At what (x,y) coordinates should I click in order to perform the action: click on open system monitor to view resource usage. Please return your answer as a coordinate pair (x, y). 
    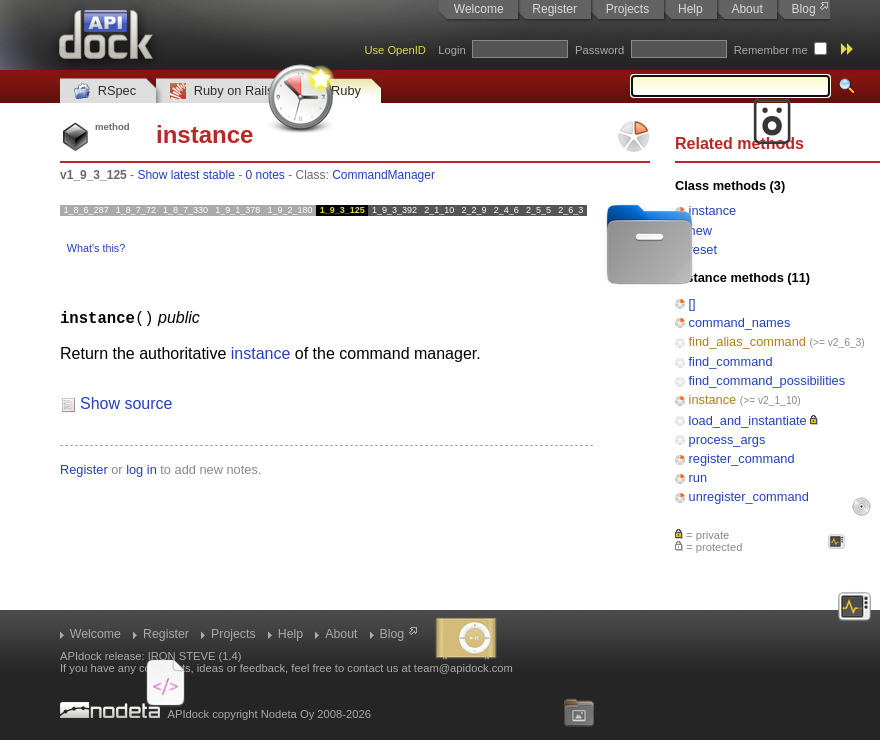
    Looking at the image, I should click on (836, 541).